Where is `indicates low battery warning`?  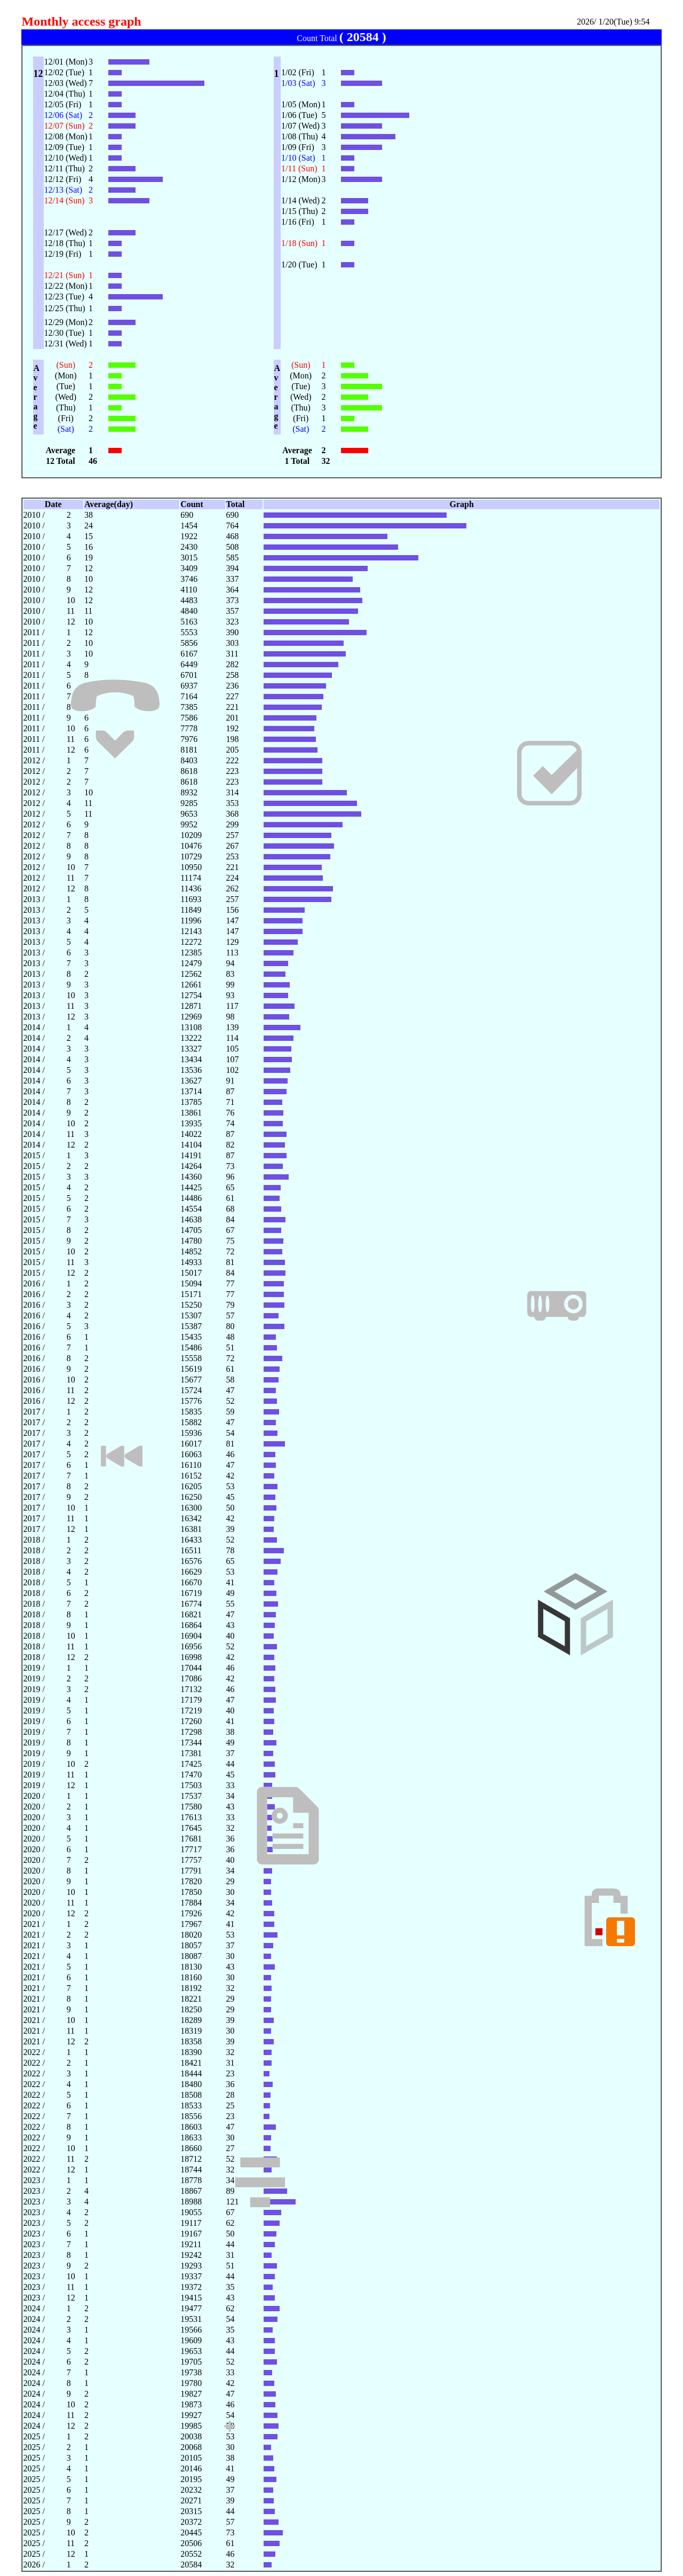 indicates low battery warning is located at coordinates (606, 1917).